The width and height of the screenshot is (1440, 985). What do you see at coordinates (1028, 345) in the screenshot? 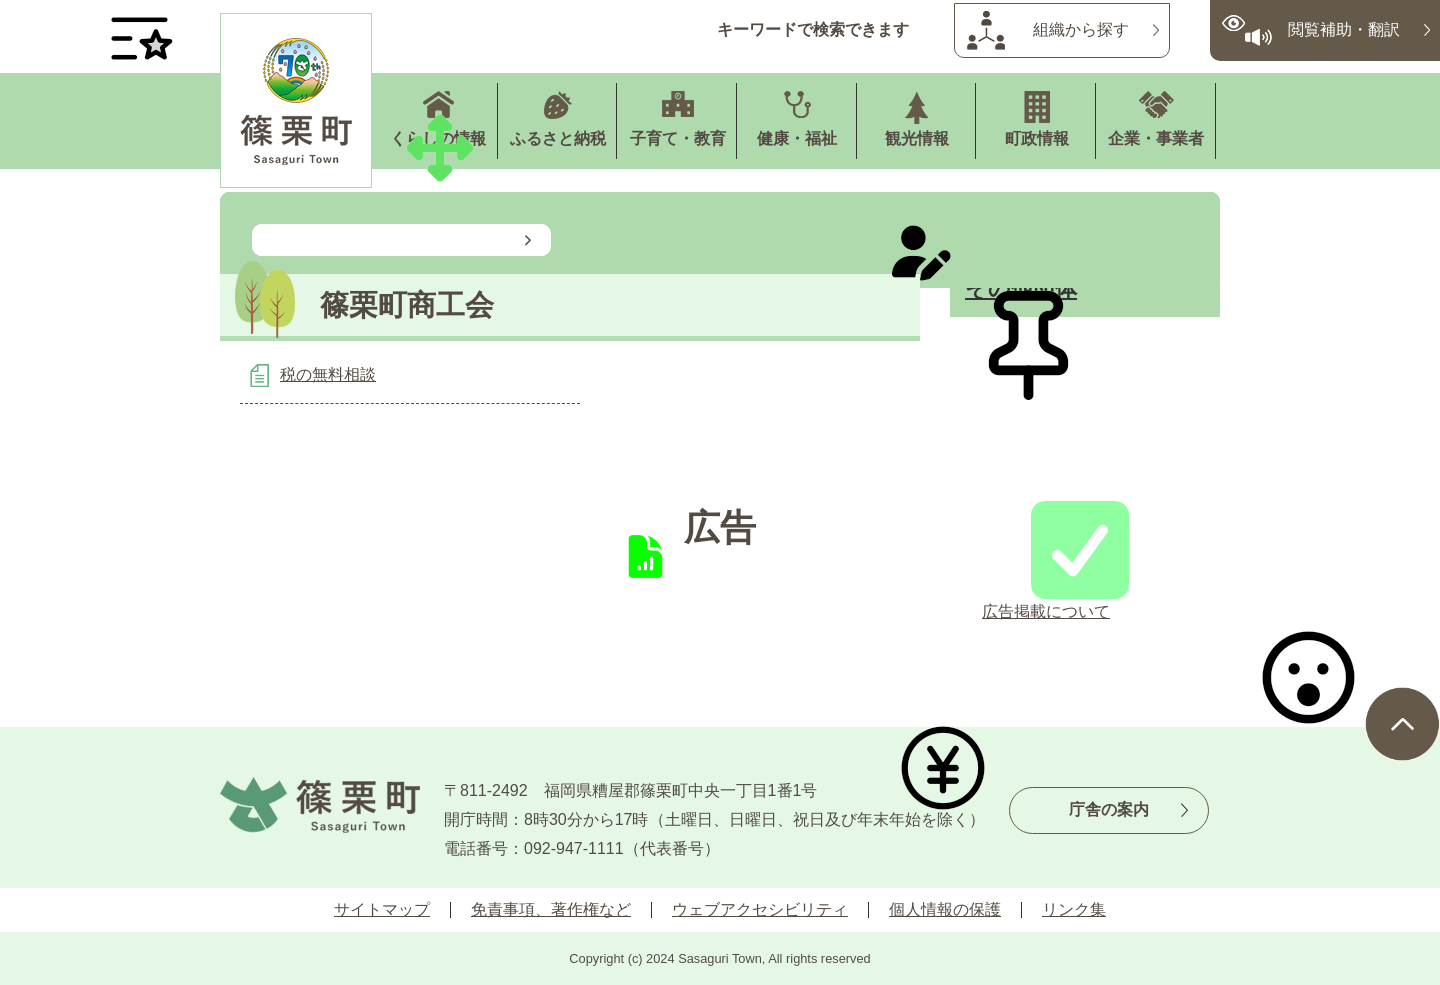
I see `pin an item to keep it visible` at bounding box center [1028, 345].